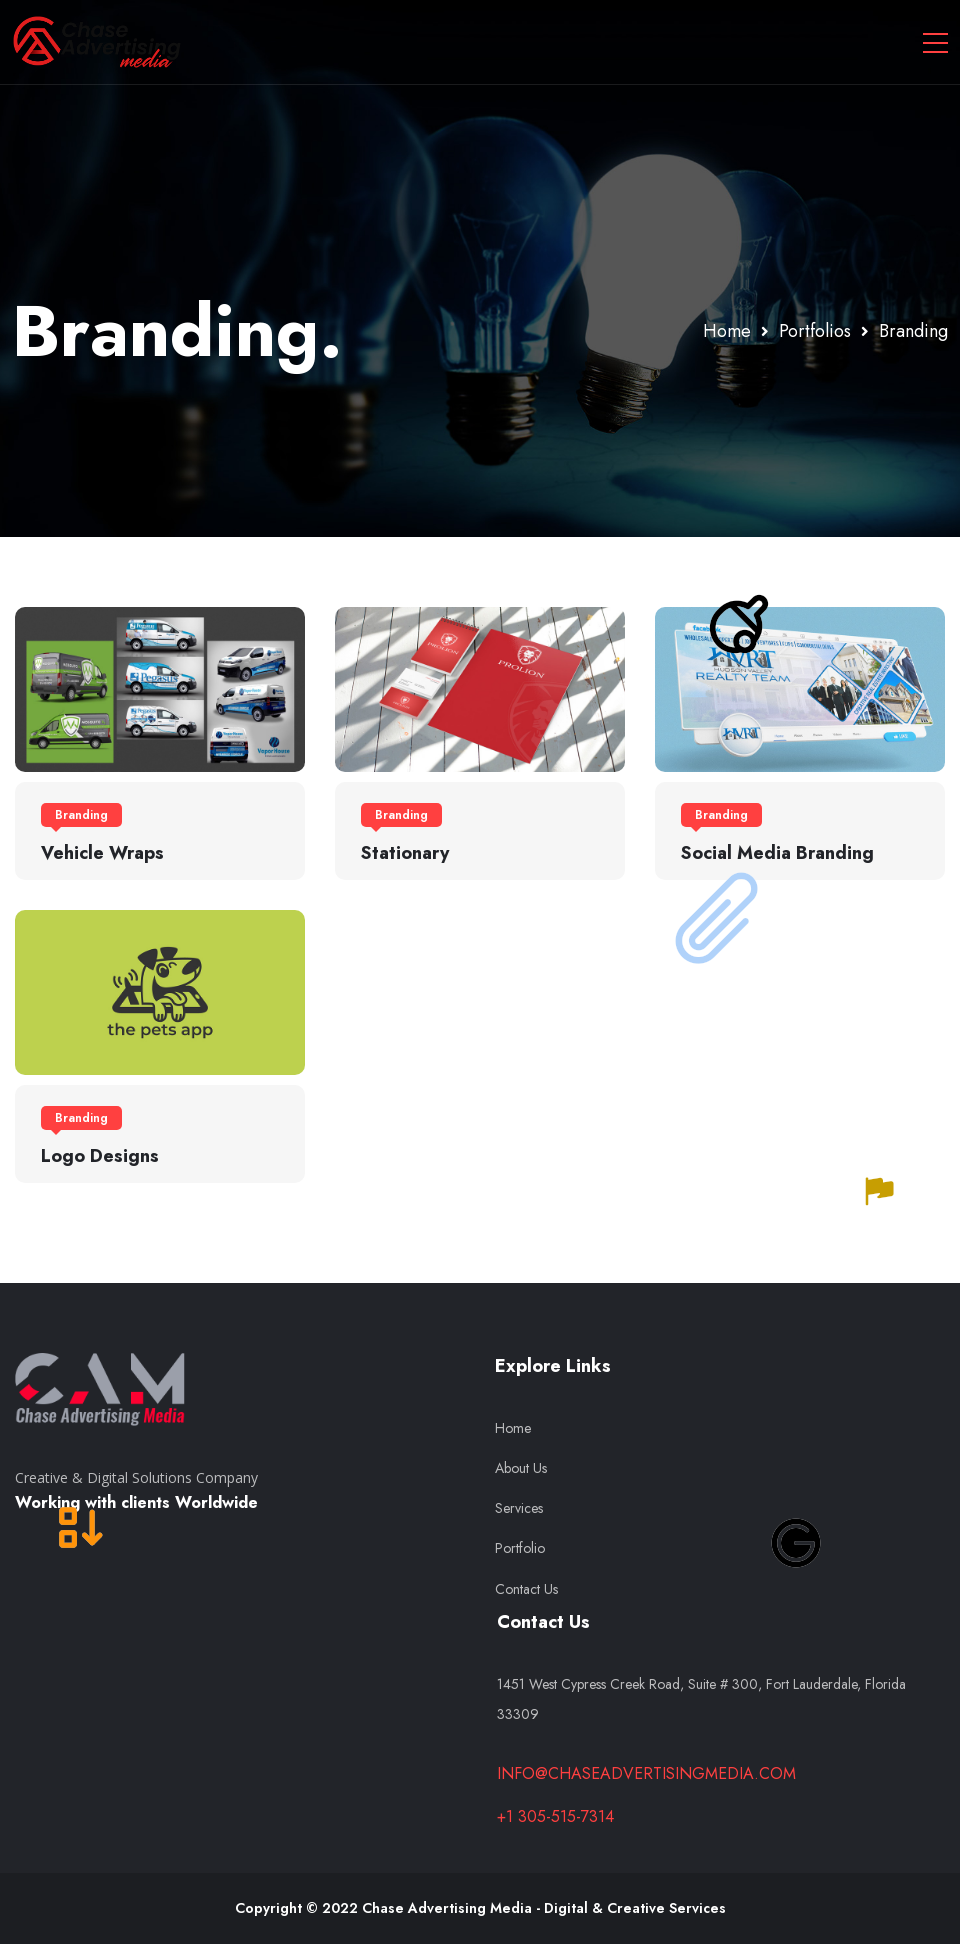  What do you see at coordinates (879, 1192) in the screenshot?
I see `report or flag a message` at bounding box center [879, 1192].